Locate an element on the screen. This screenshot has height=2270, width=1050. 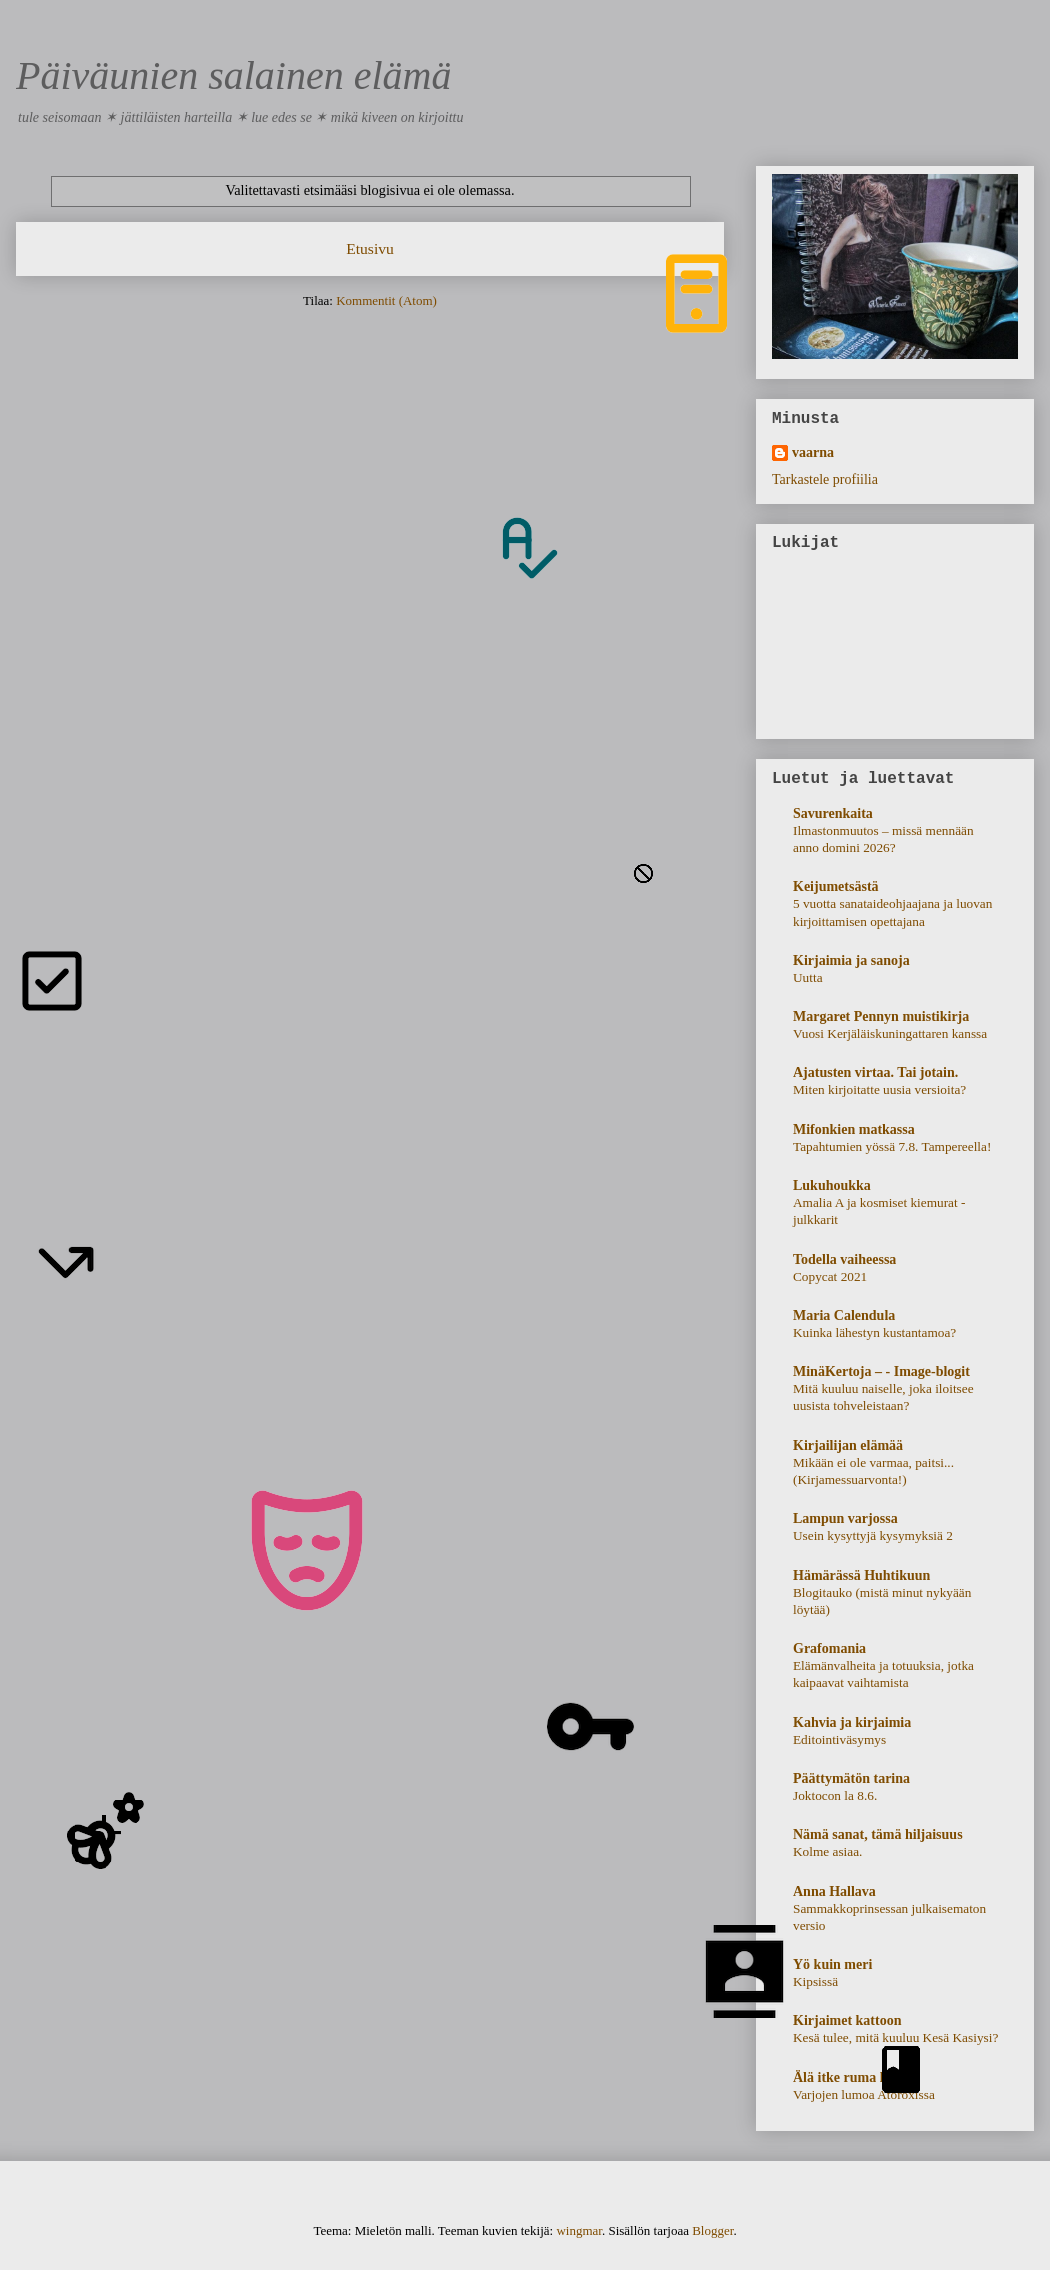
enable do not disturb mode is located at coordinates (643, 873).